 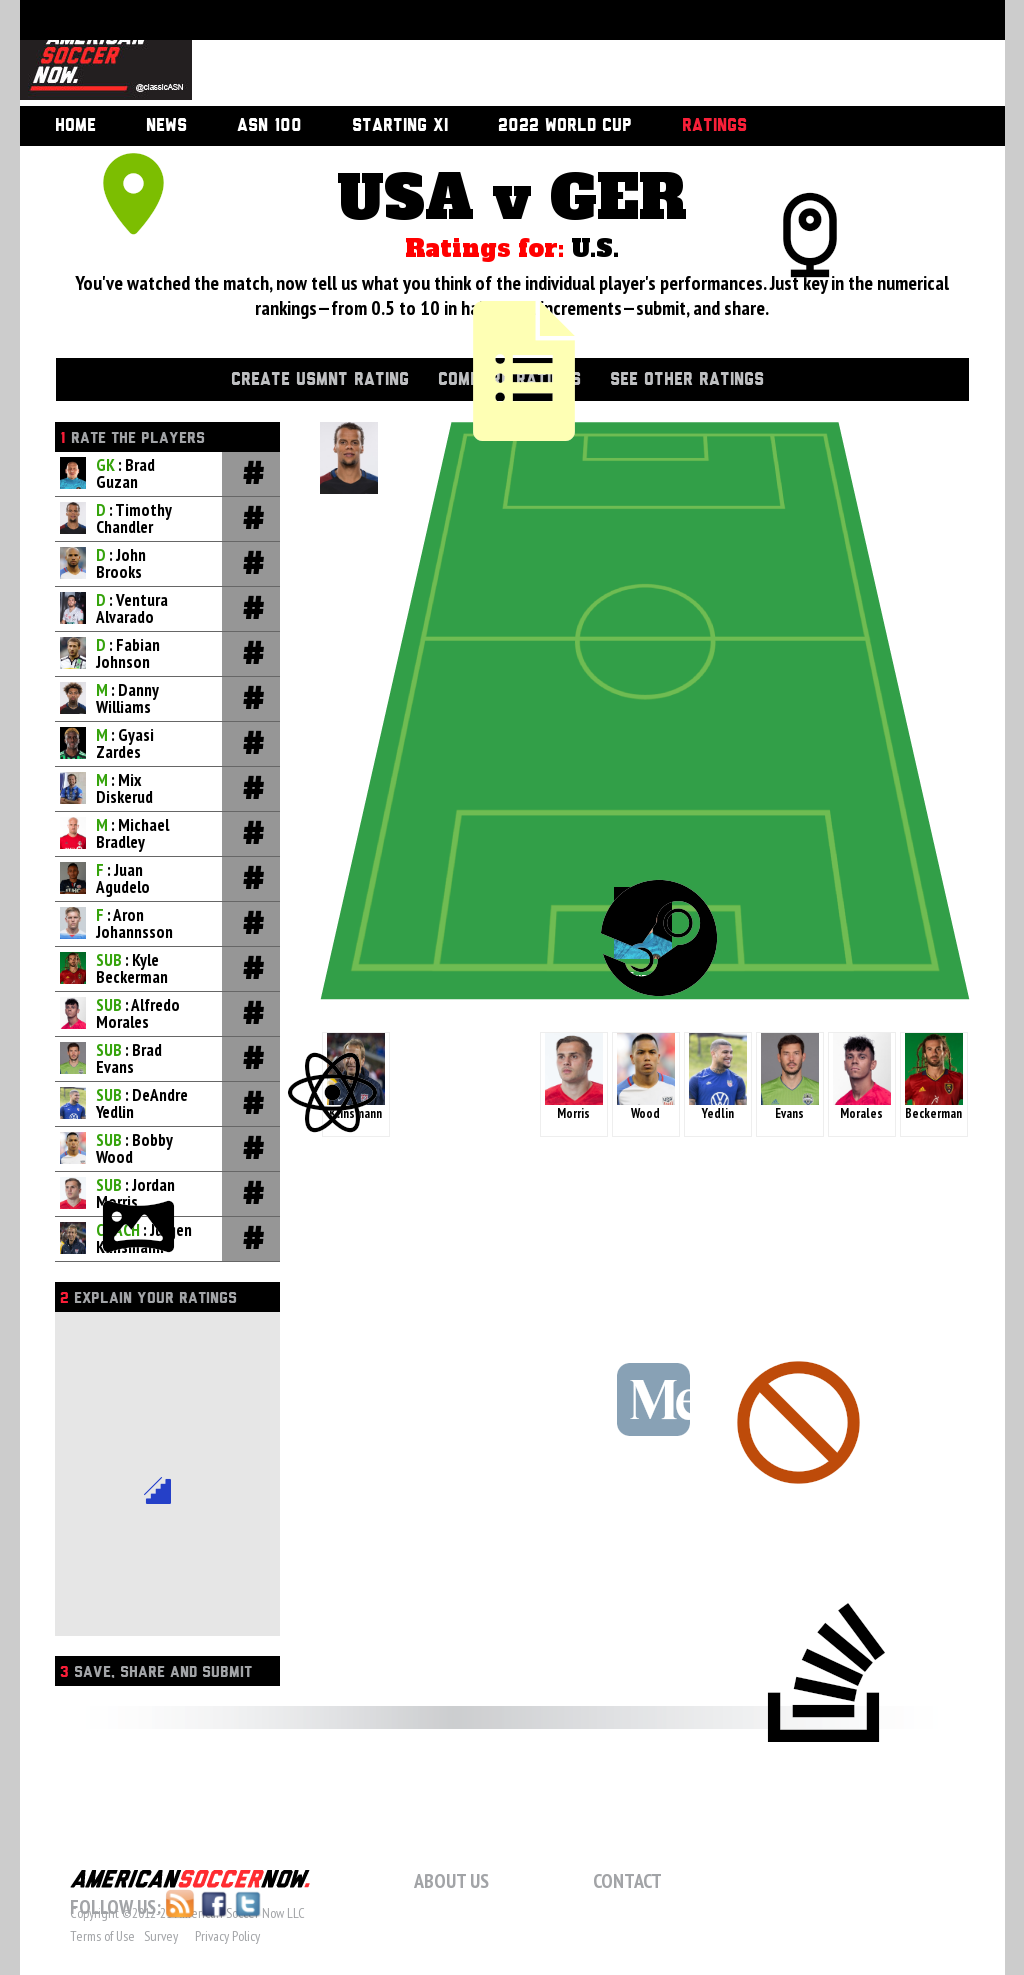 I want to click on open the Medium app, so click(x=653, y=1399).